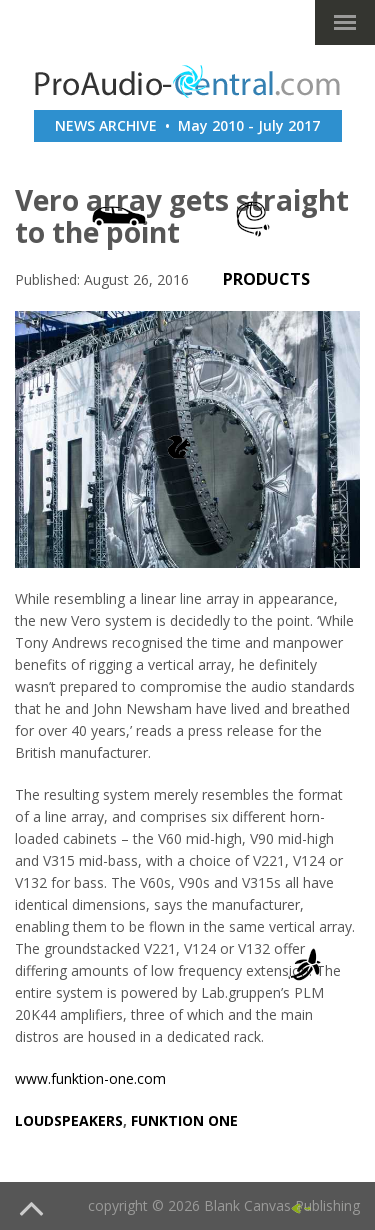  I want to click on hunting bolas weapon item in game inventory, so click(253, 219).